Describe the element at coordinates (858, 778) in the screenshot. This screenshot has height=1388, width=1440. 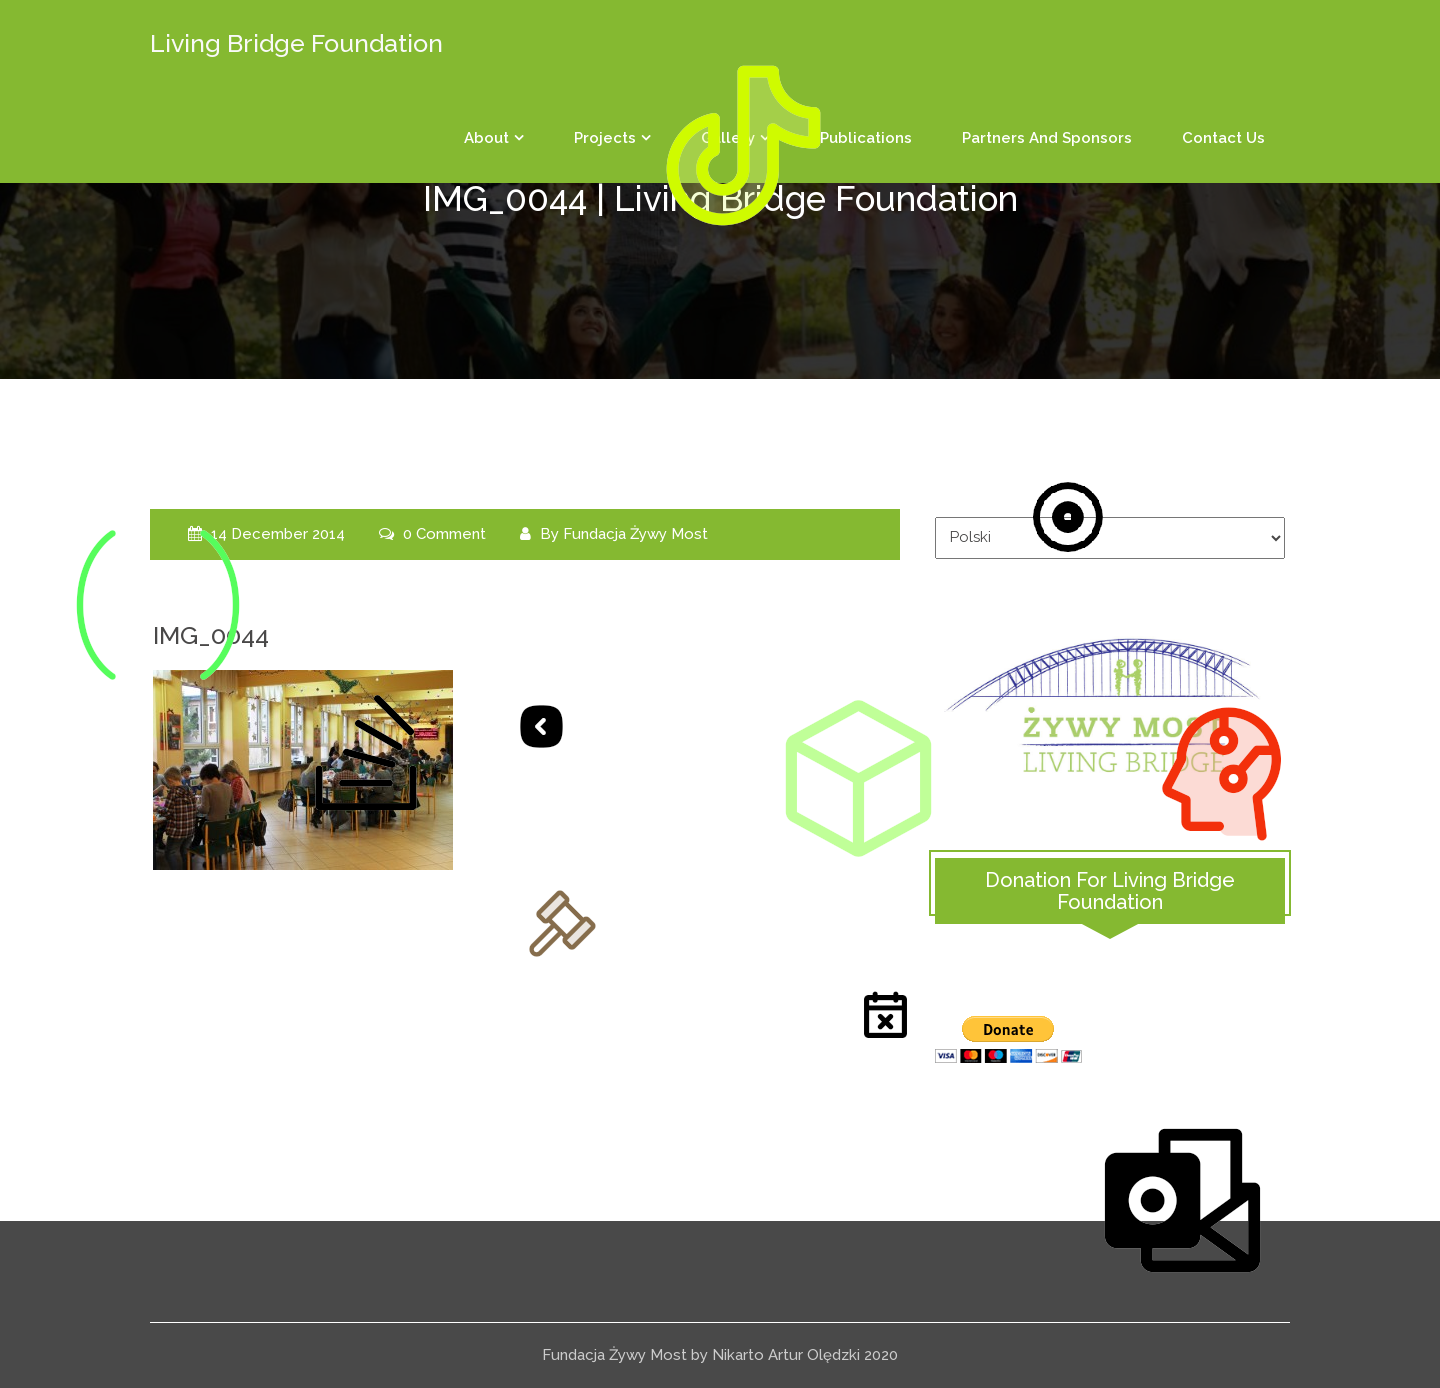
I see `view 3D model or object` at that location.